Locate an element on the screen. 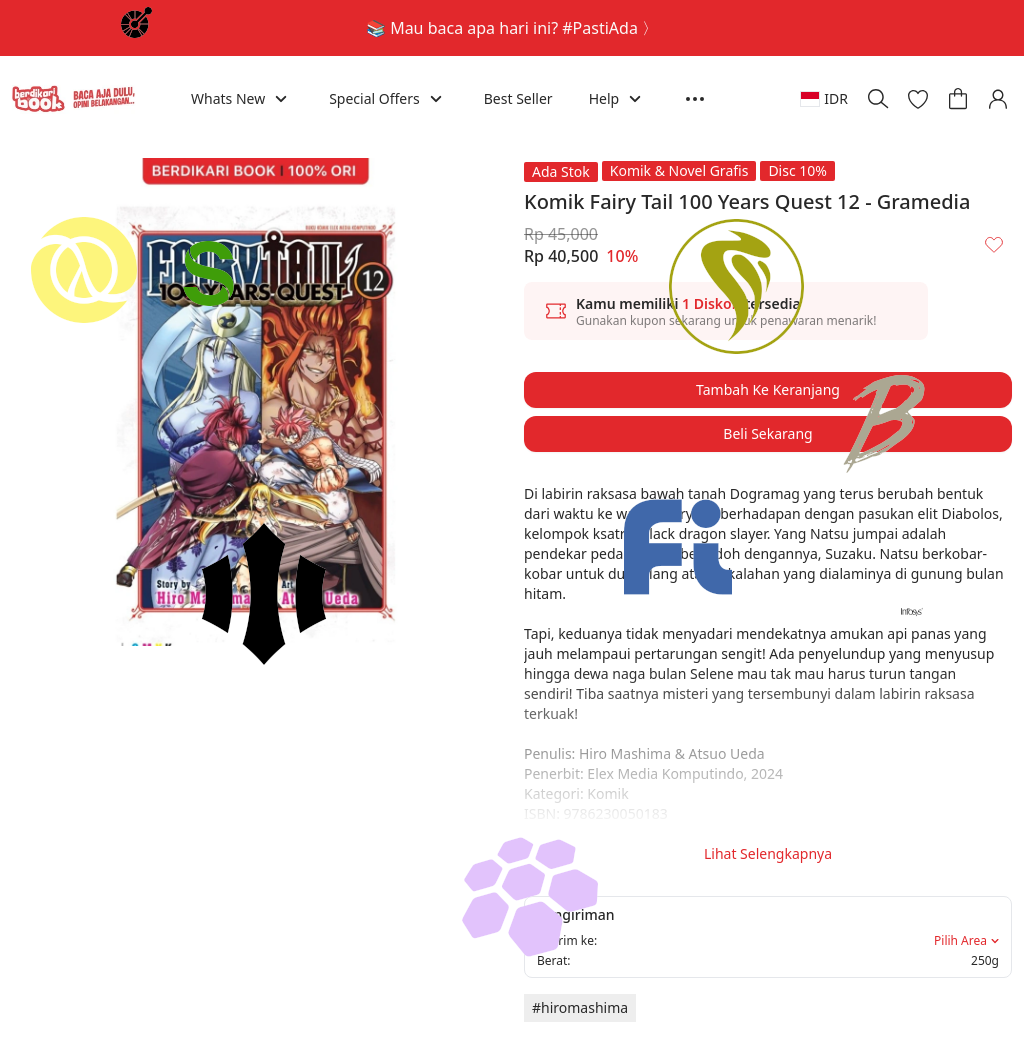 Image resolution: width=1024 pixels, height=1042 pixels. magic platform logo is located at coordinates (264, 594).